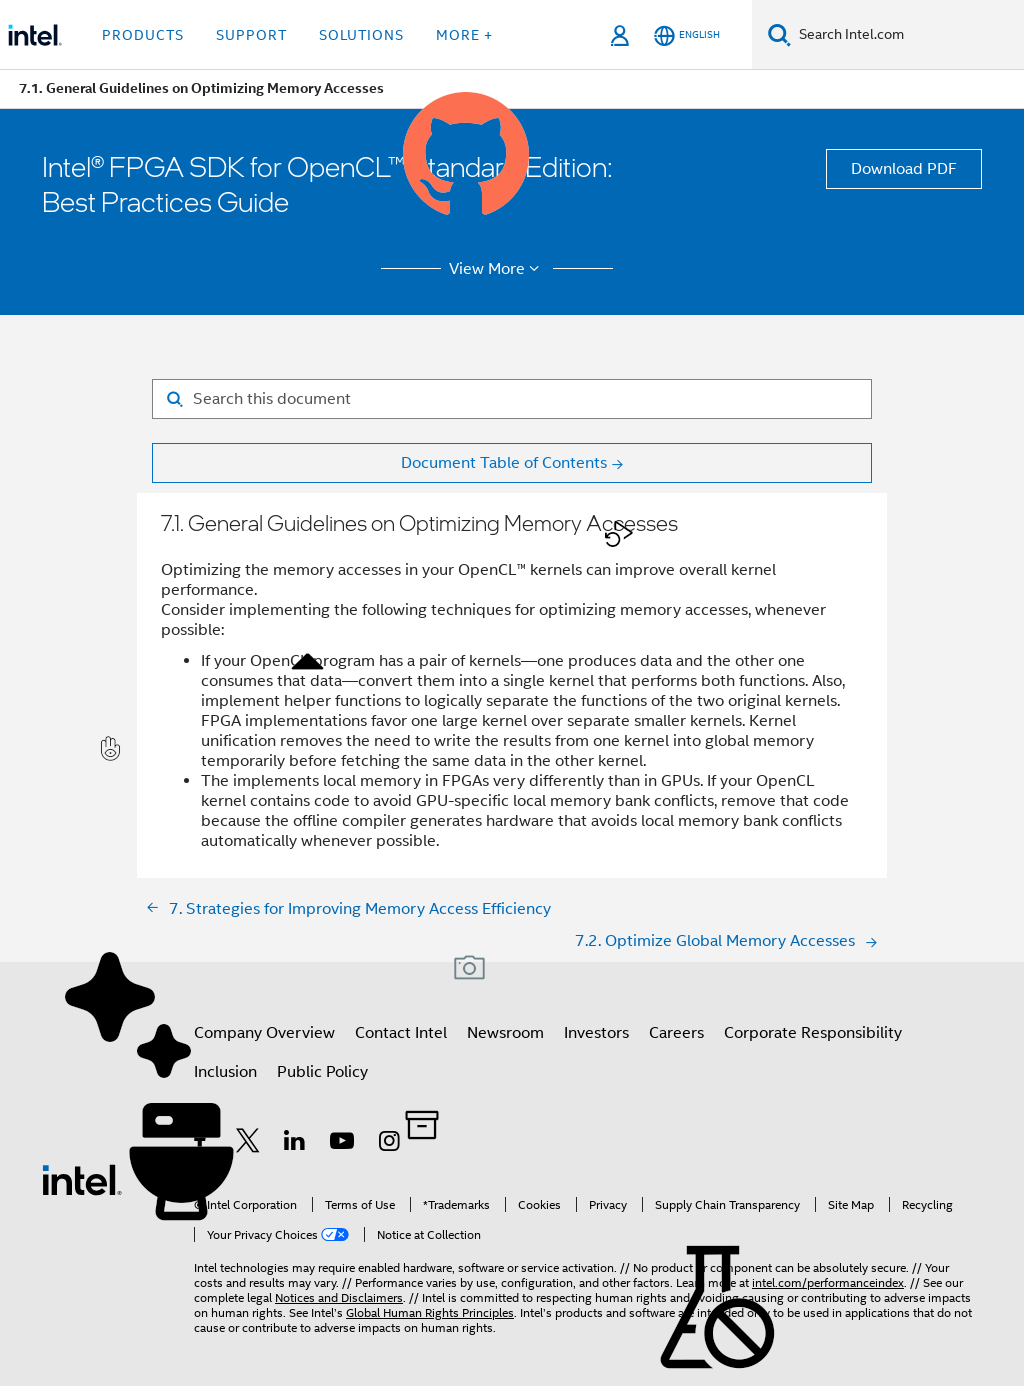  What do you see at coordinates (110, 748) in the screenshot?
I see `access palm reading or hand analysis feature` at bounding box center [110, 748].